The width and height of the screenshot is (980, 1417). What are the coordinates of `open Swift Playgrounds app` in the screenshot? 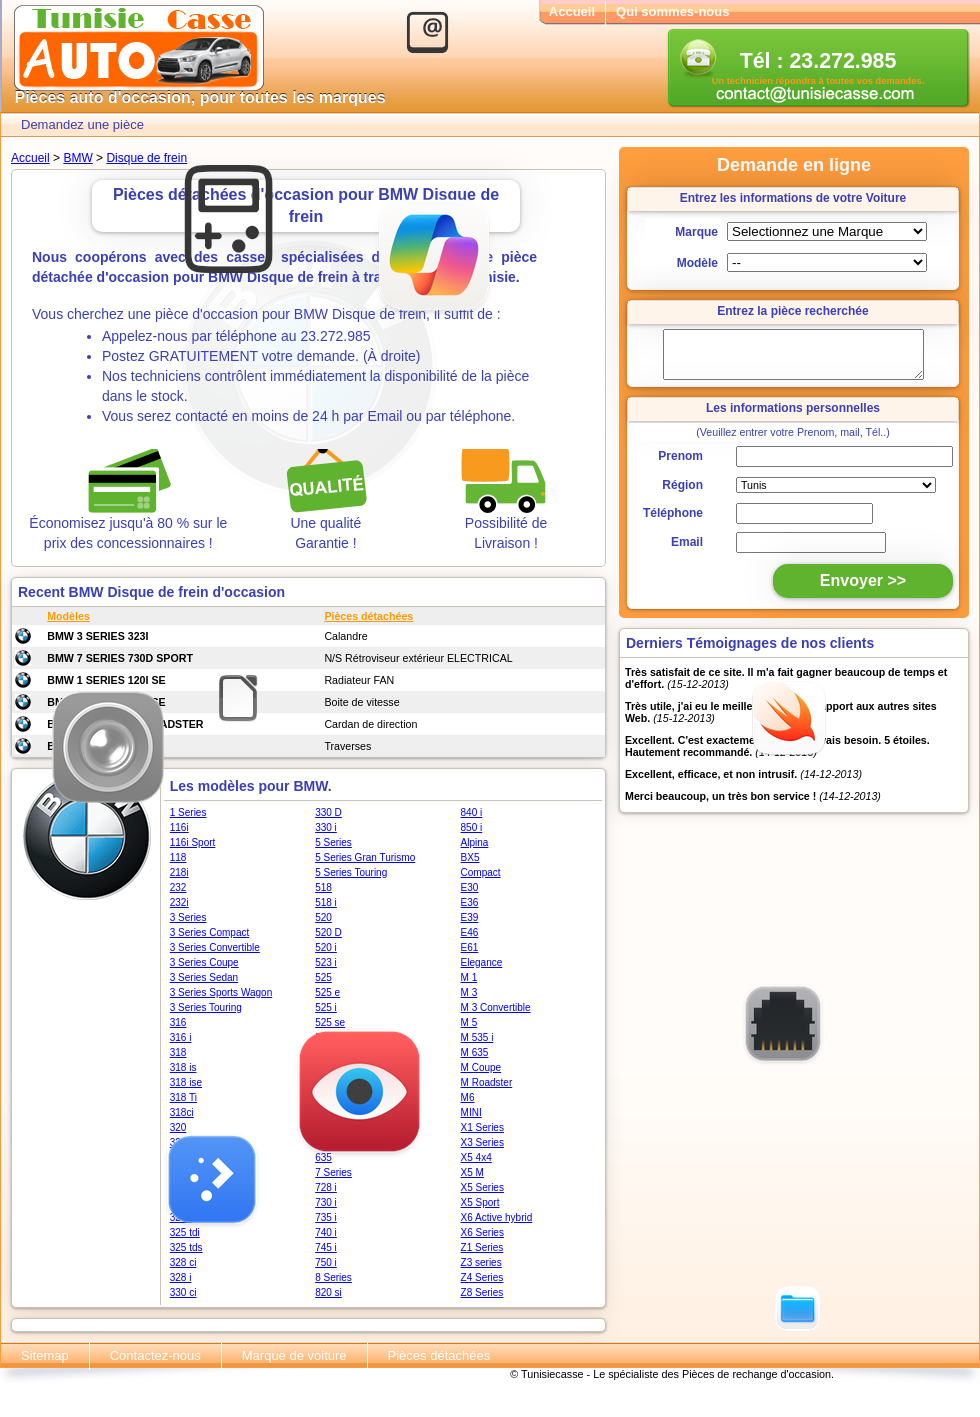 It's located at (789, 718).